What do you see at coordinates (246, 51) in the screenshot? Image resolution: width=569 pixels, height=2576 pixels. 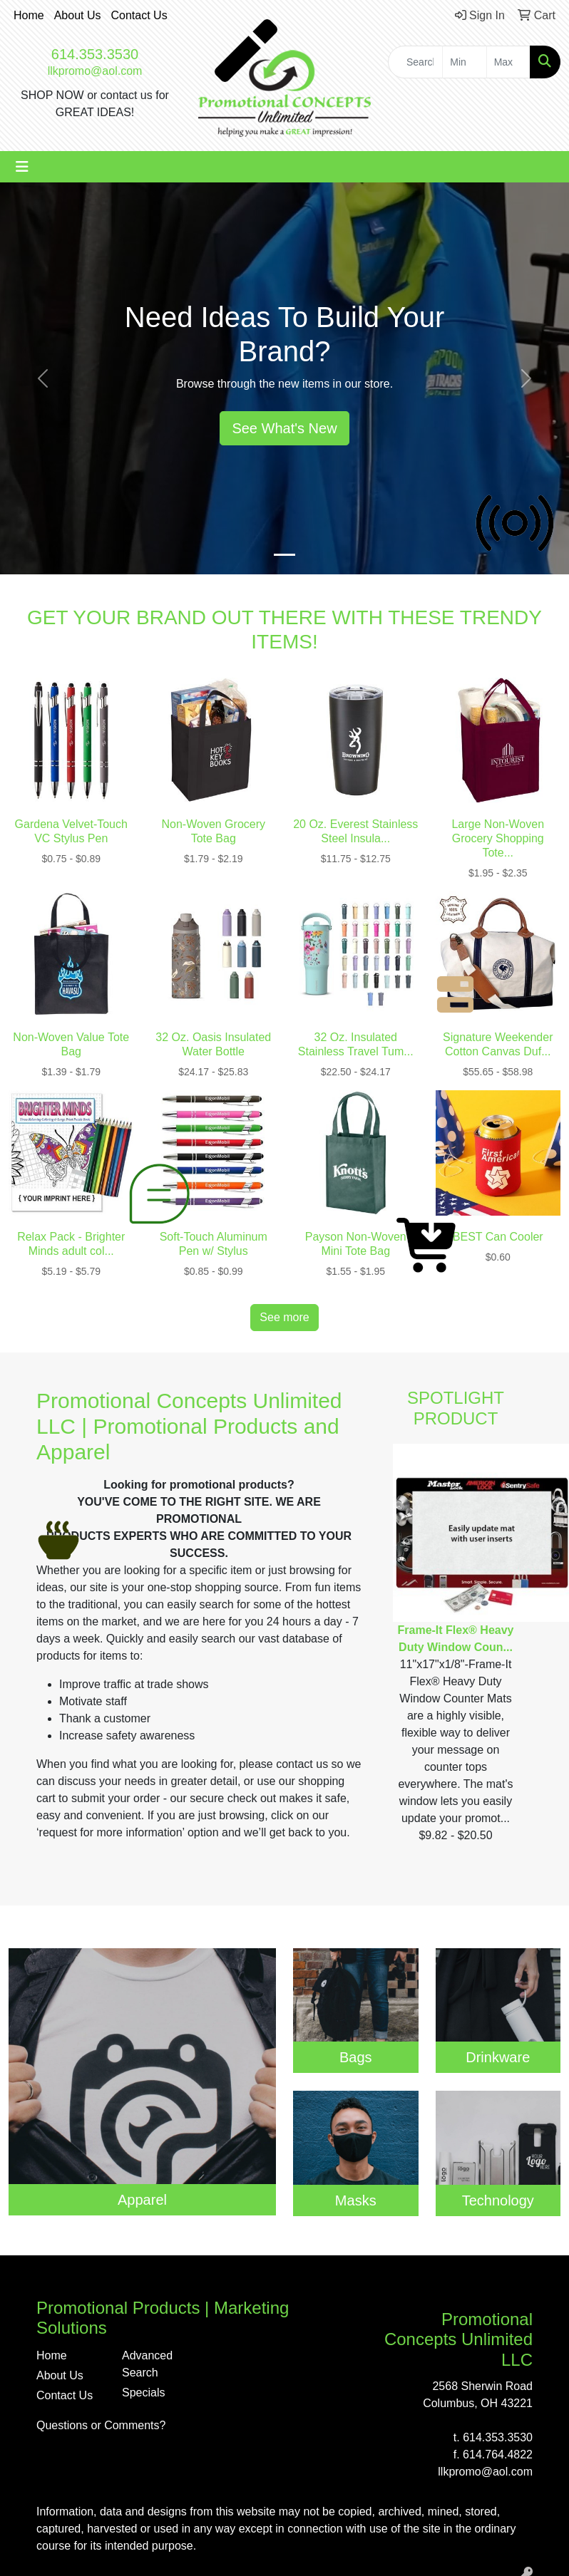 I see `apply auto-enhance or magic edit to content` at bounding box center [246, 51].